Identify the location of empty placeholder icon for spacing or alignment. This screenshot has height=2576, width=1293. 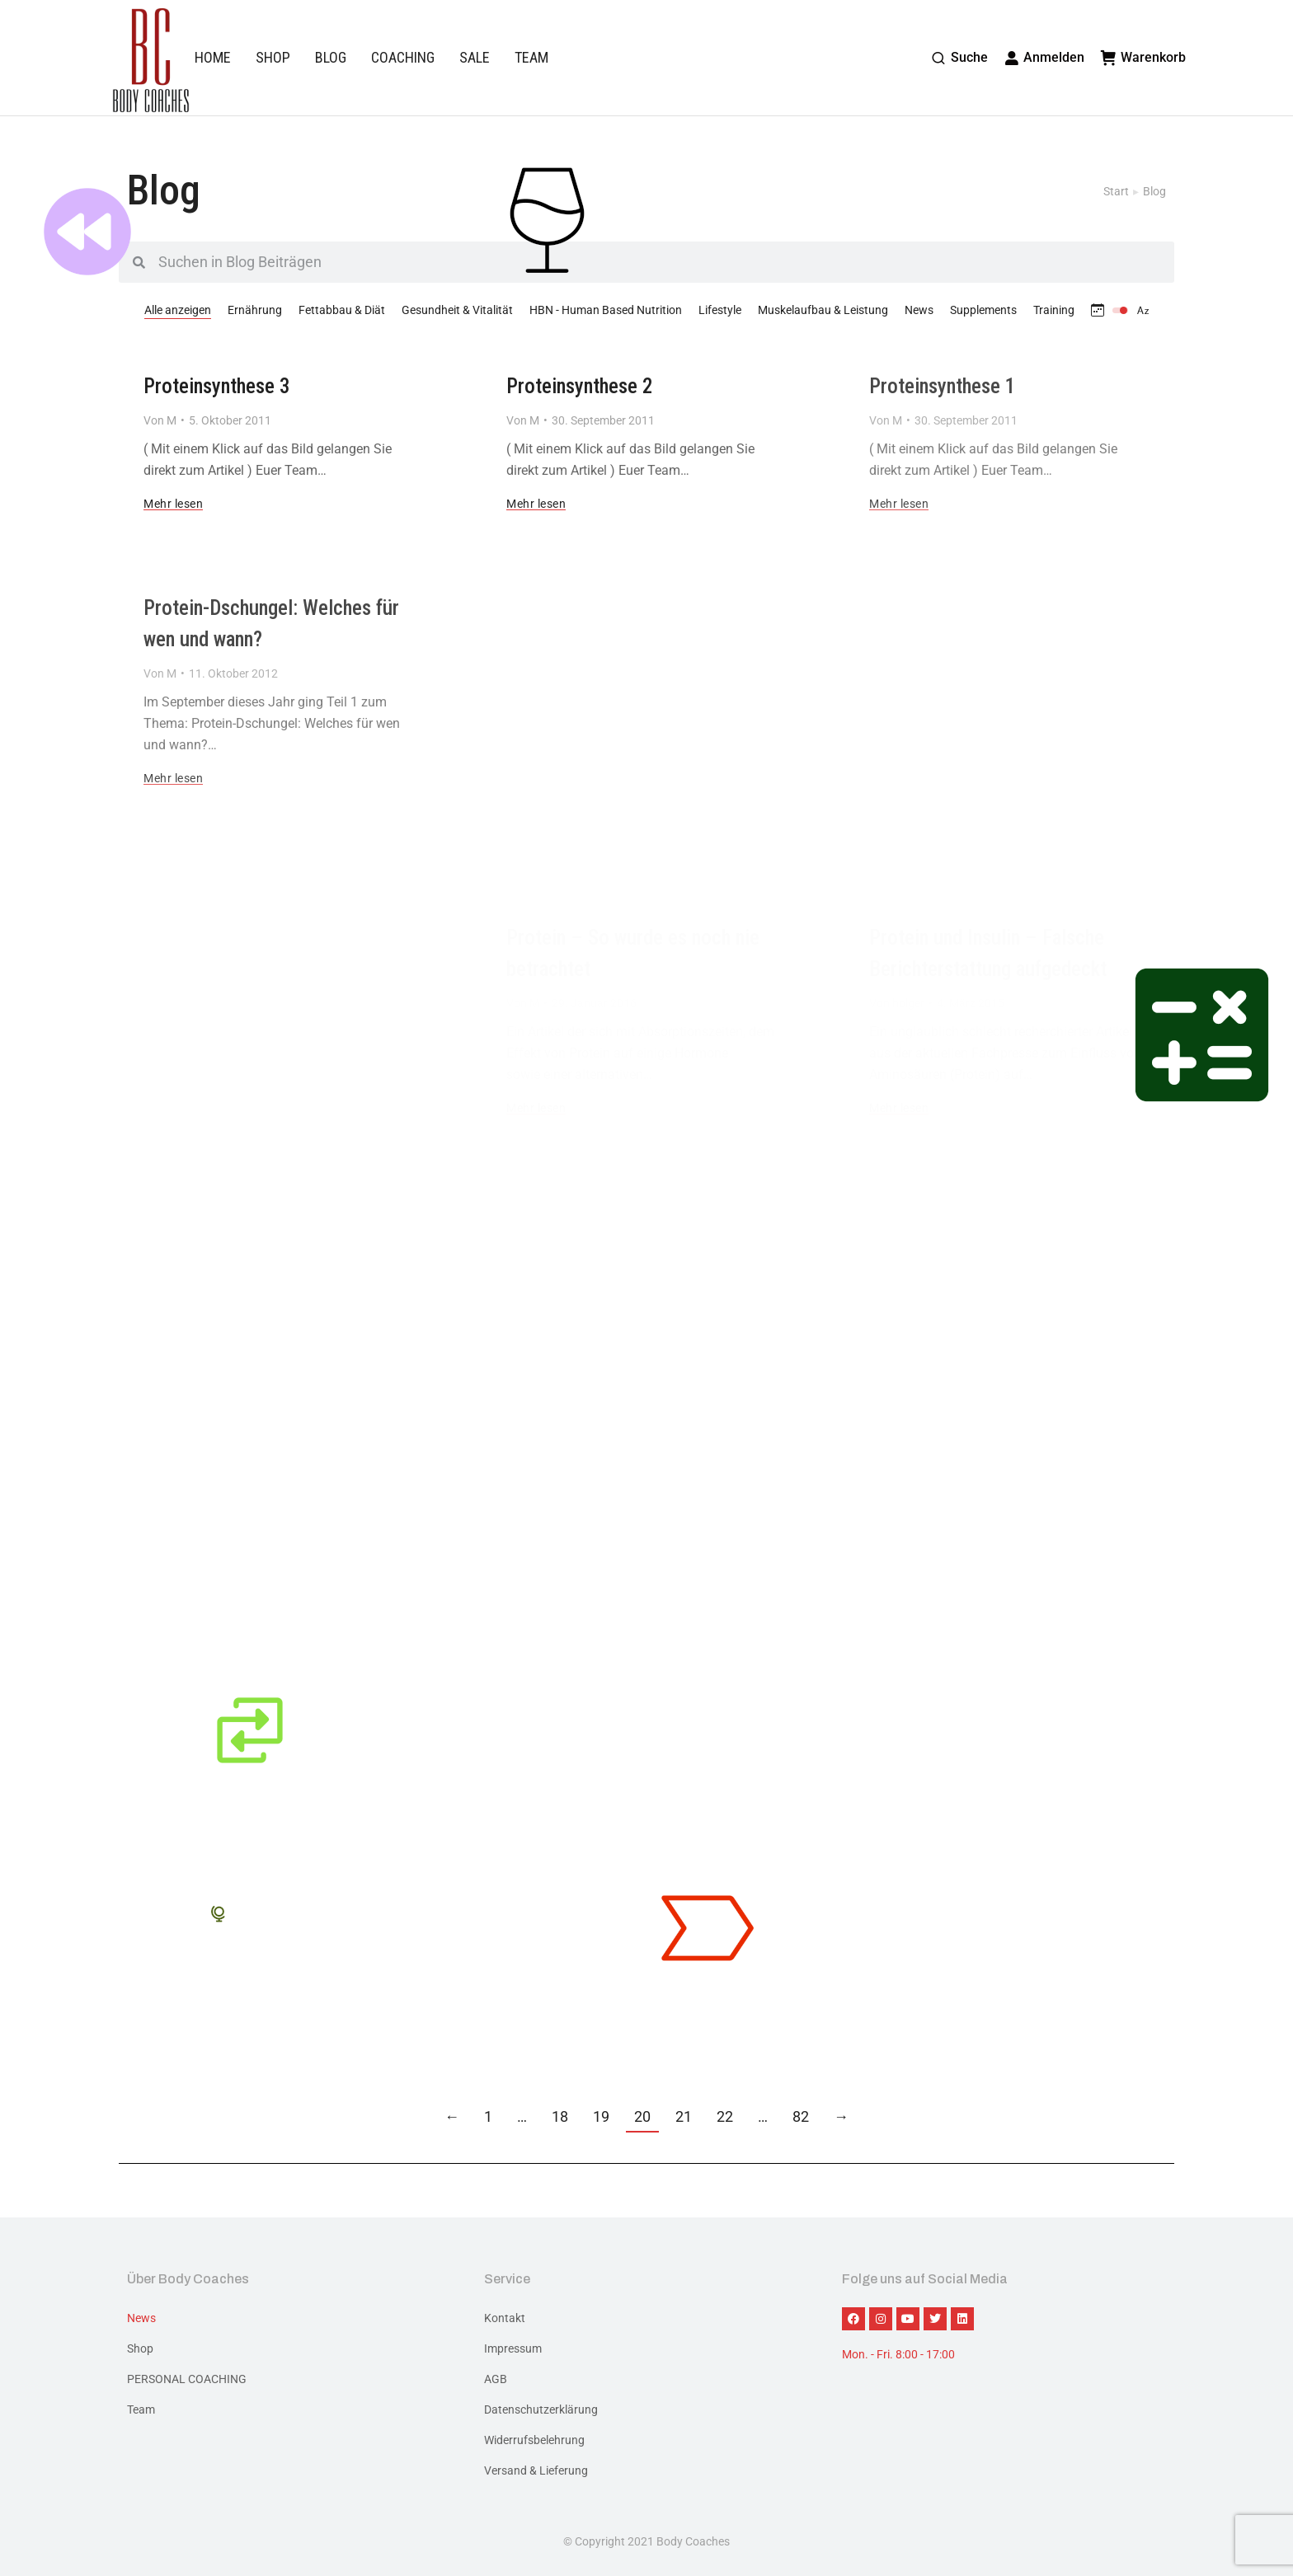
(659, 889).